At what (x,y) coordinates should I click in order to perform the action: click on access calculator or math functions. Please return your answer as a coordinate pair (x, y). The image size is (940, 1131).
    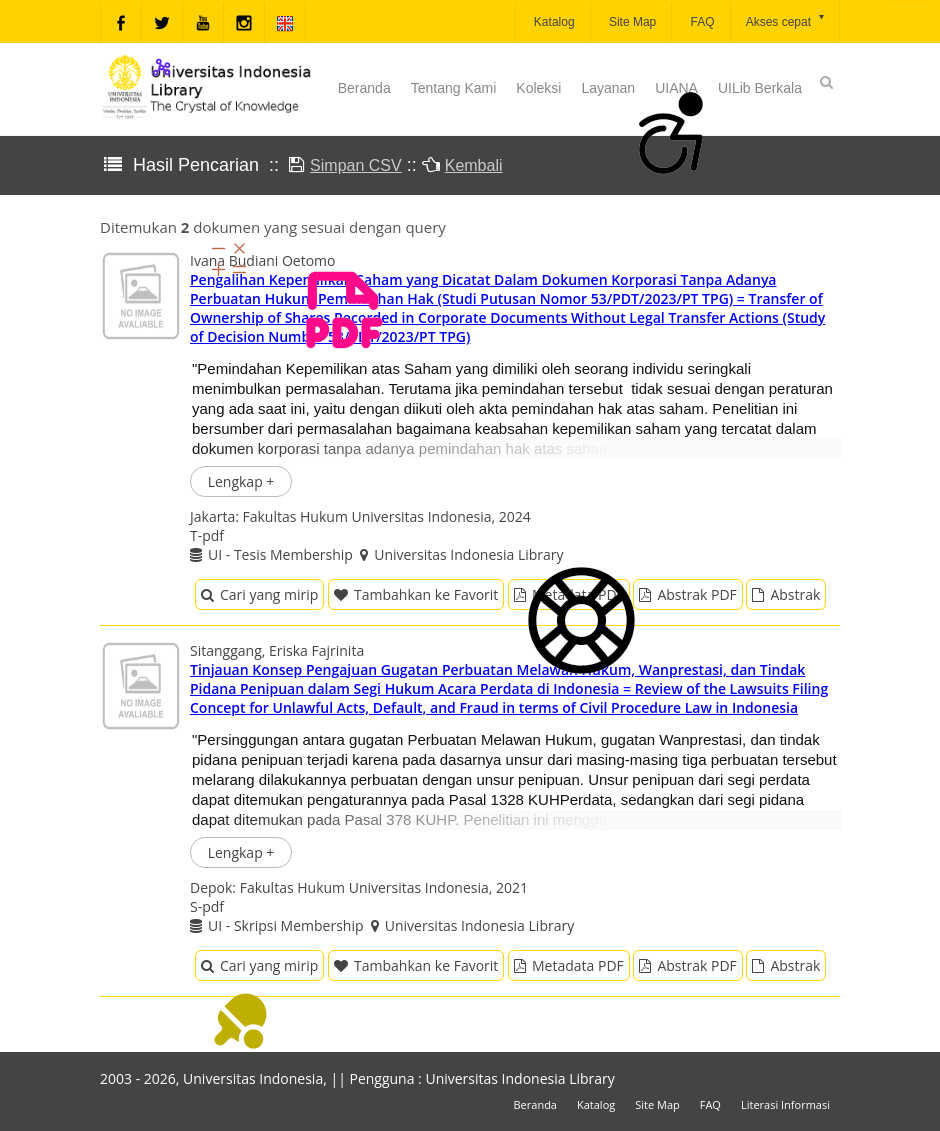
    Looking at the image, I should click on (229, 259).